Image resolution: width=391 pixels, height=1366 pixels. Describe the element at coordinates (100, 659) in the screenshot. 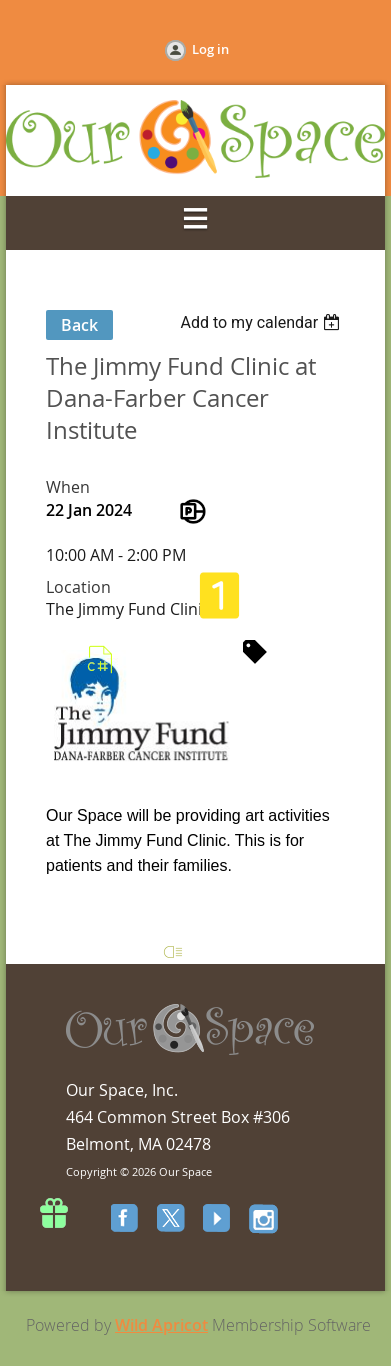

I see `open a C# source code file` at that location.